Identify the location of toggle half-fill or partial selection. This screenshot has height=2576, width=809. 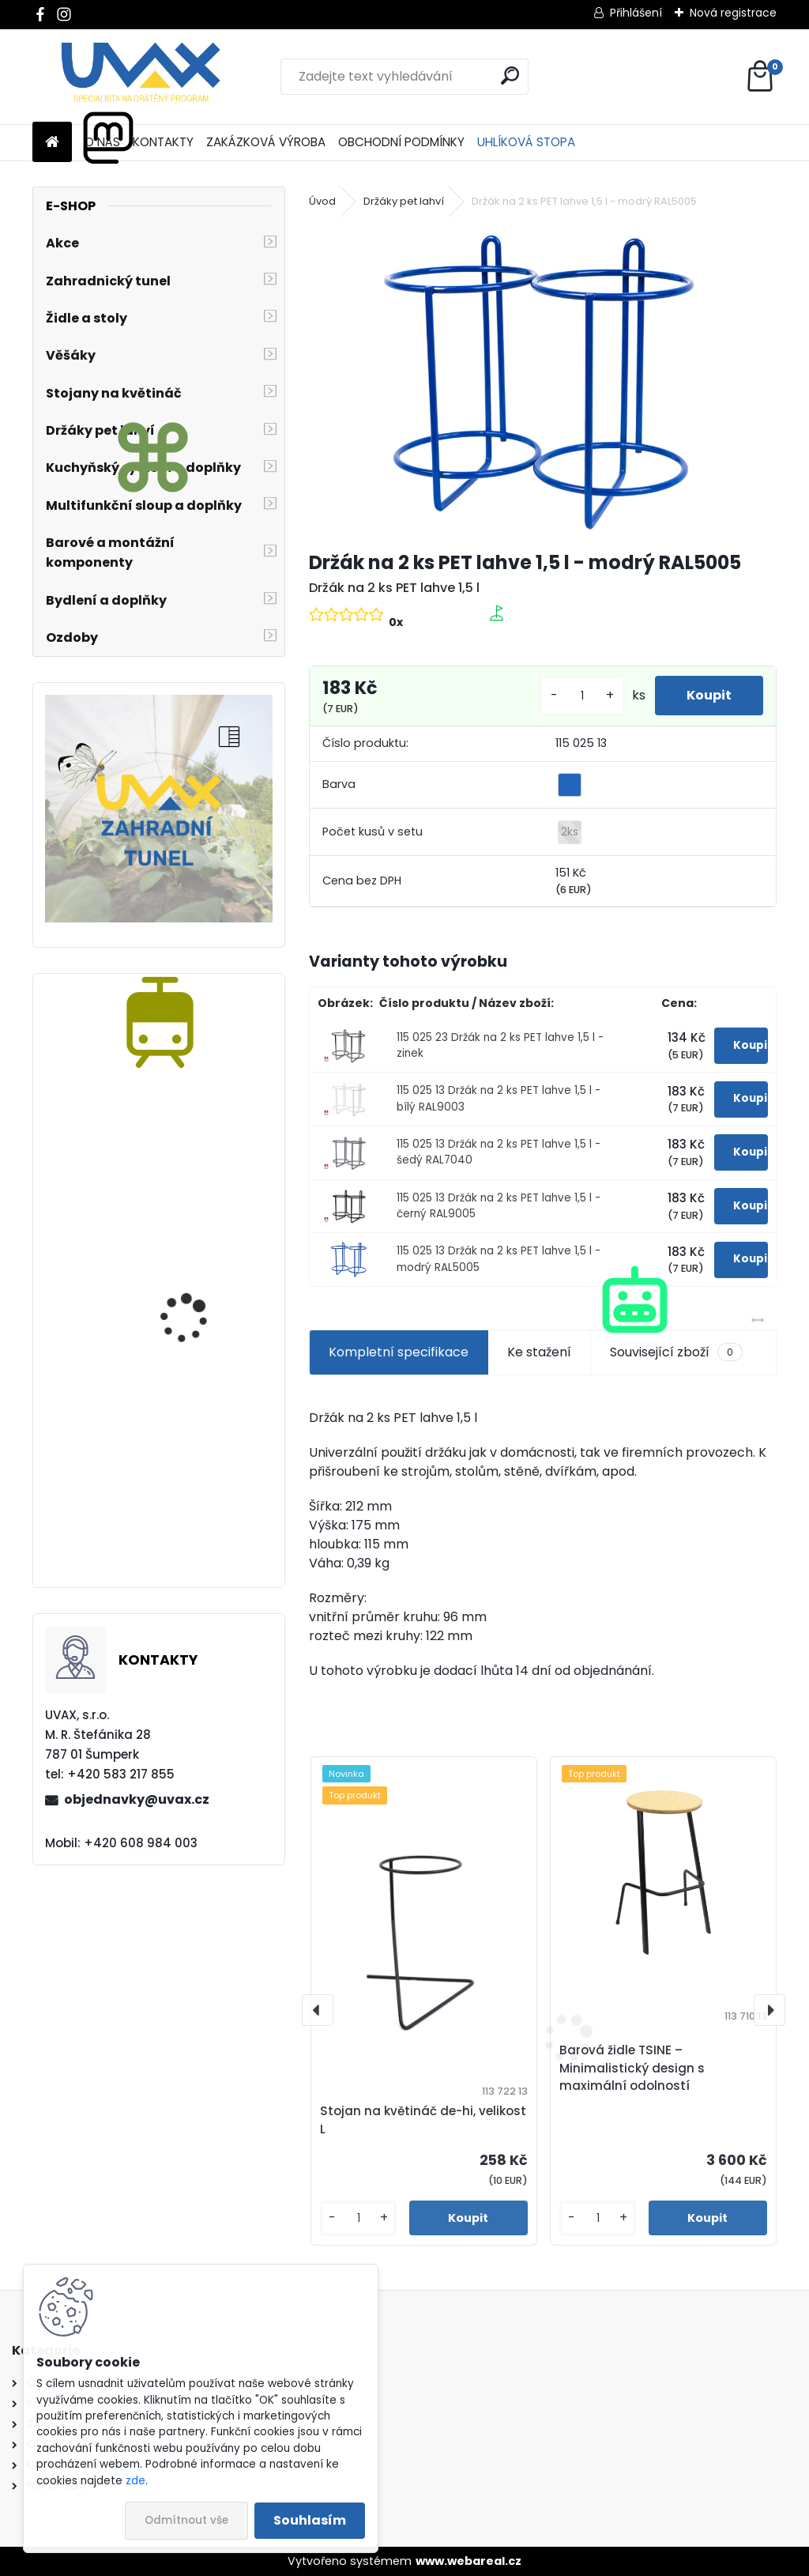
(229, 737).